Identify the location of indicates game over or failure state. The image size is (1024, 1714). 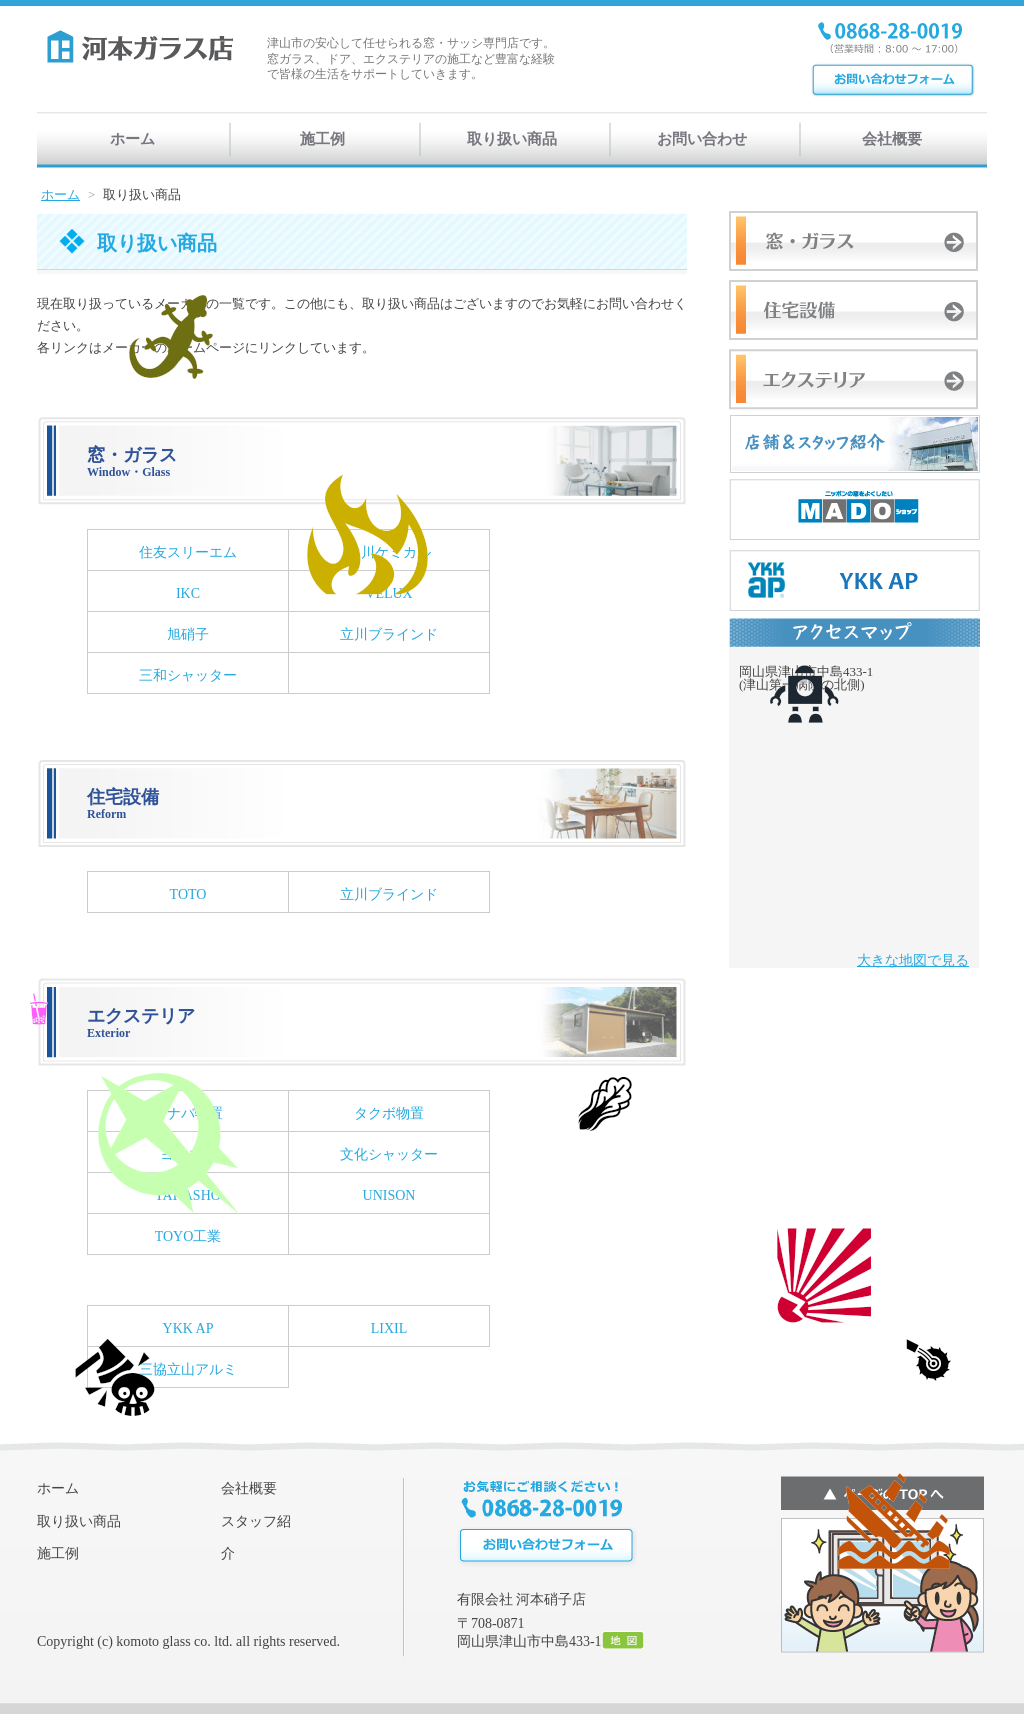
(894, 1513).